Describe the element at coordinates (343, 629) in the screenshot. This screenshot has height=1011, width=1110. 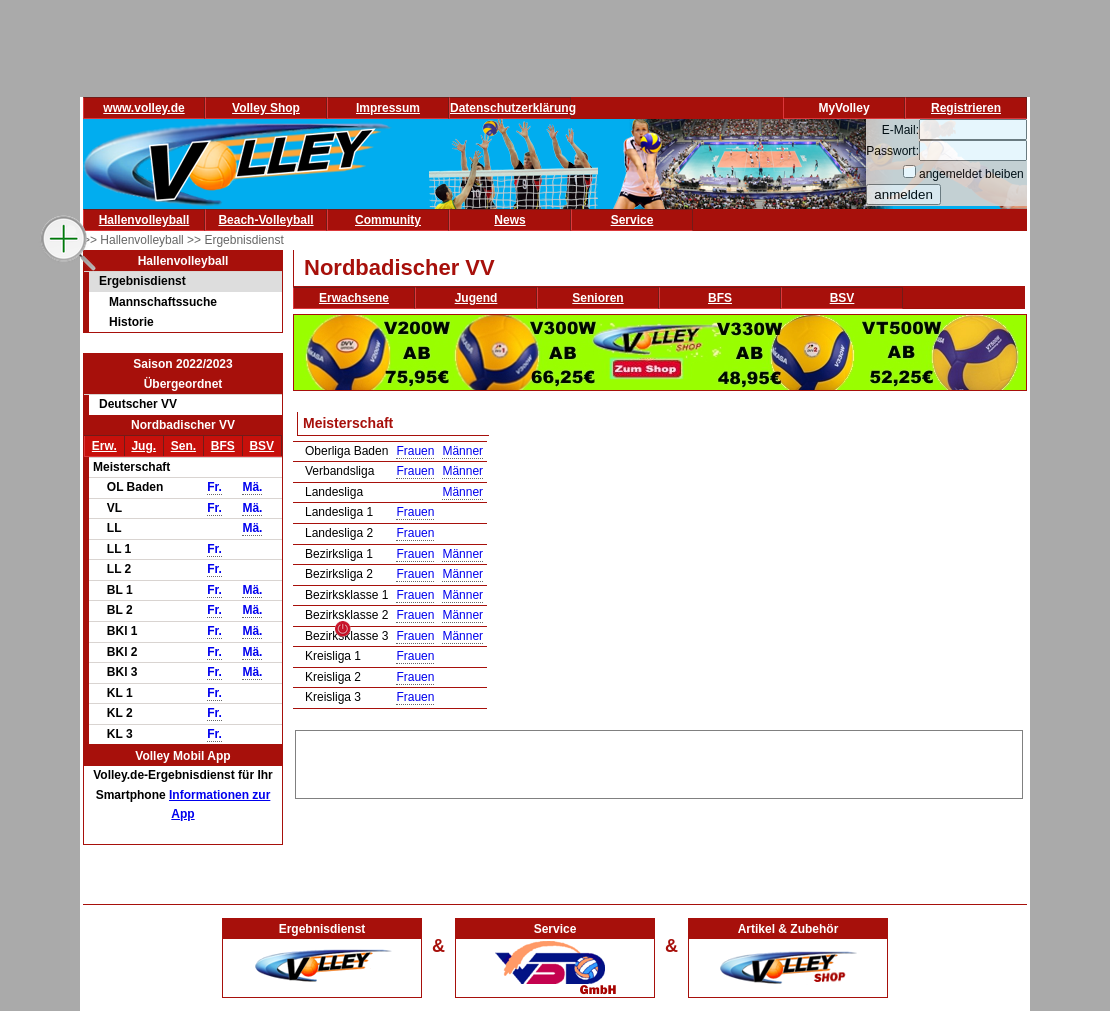
I see `shut down the system` at that location.